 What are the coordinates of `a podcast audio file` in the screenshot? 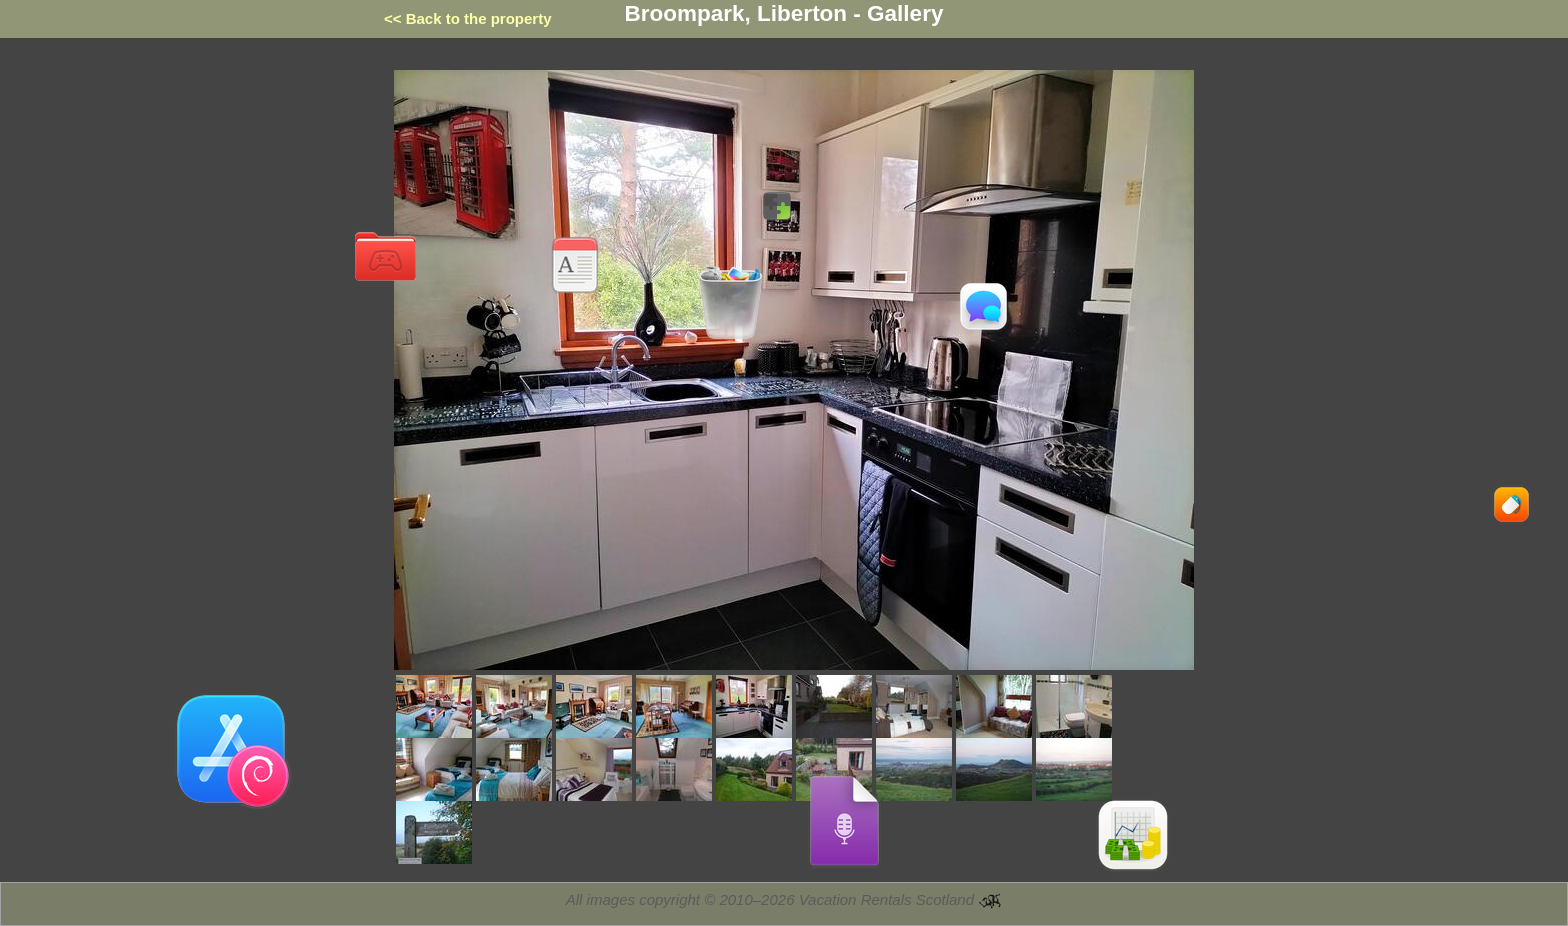 It's located at (844, 822).